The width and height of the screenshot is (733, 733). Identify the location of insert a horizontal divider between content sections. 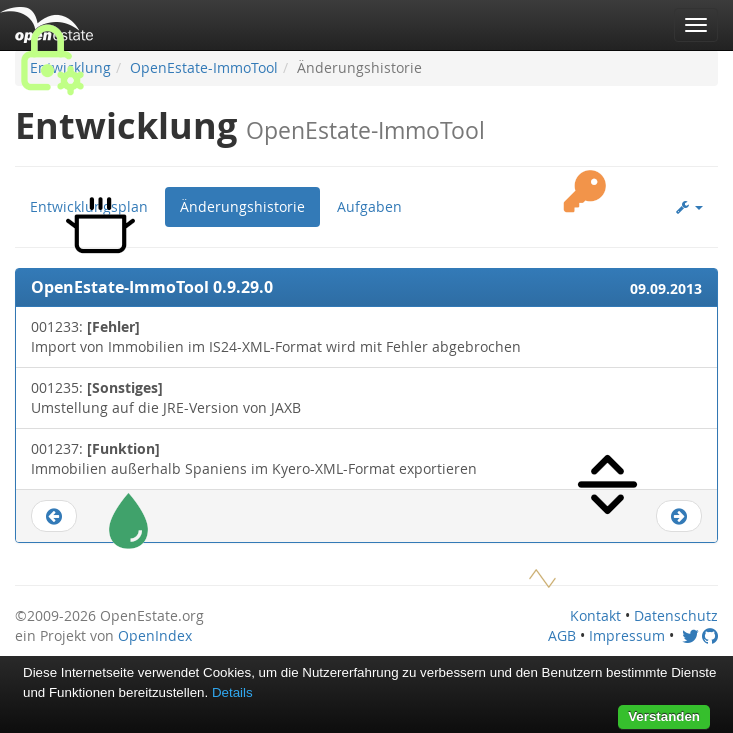
(607, 484).